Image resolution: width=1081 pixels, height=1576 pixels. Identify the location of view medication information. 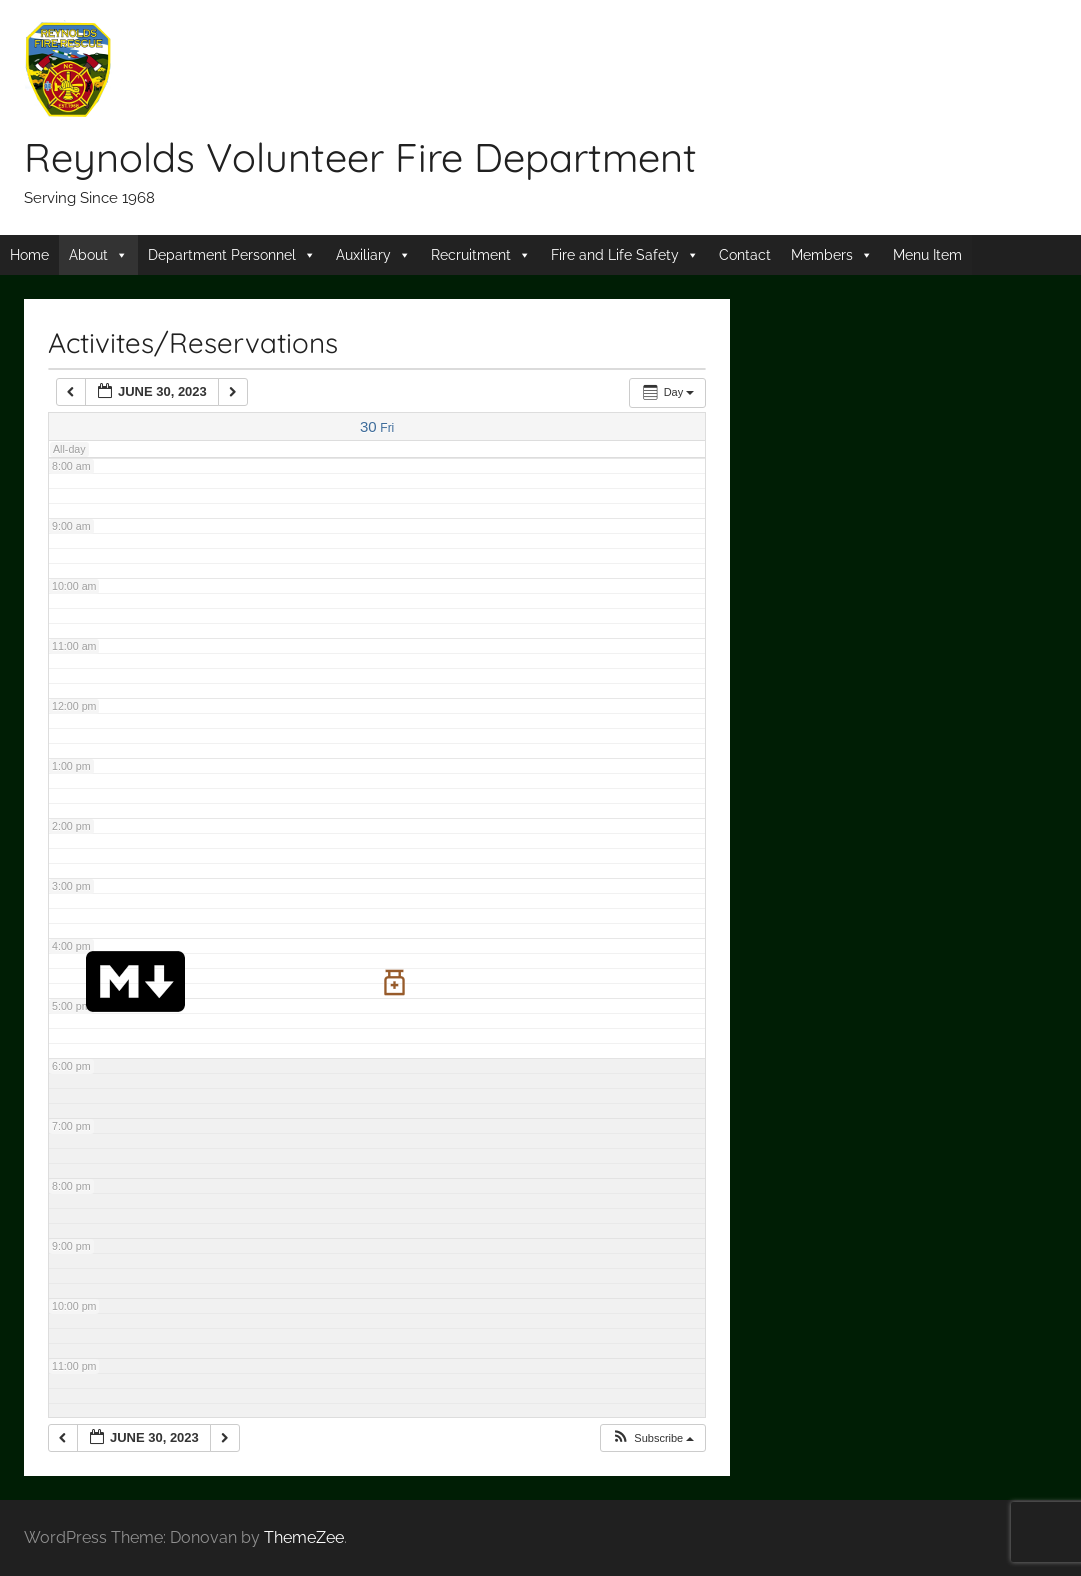
(394, 982).